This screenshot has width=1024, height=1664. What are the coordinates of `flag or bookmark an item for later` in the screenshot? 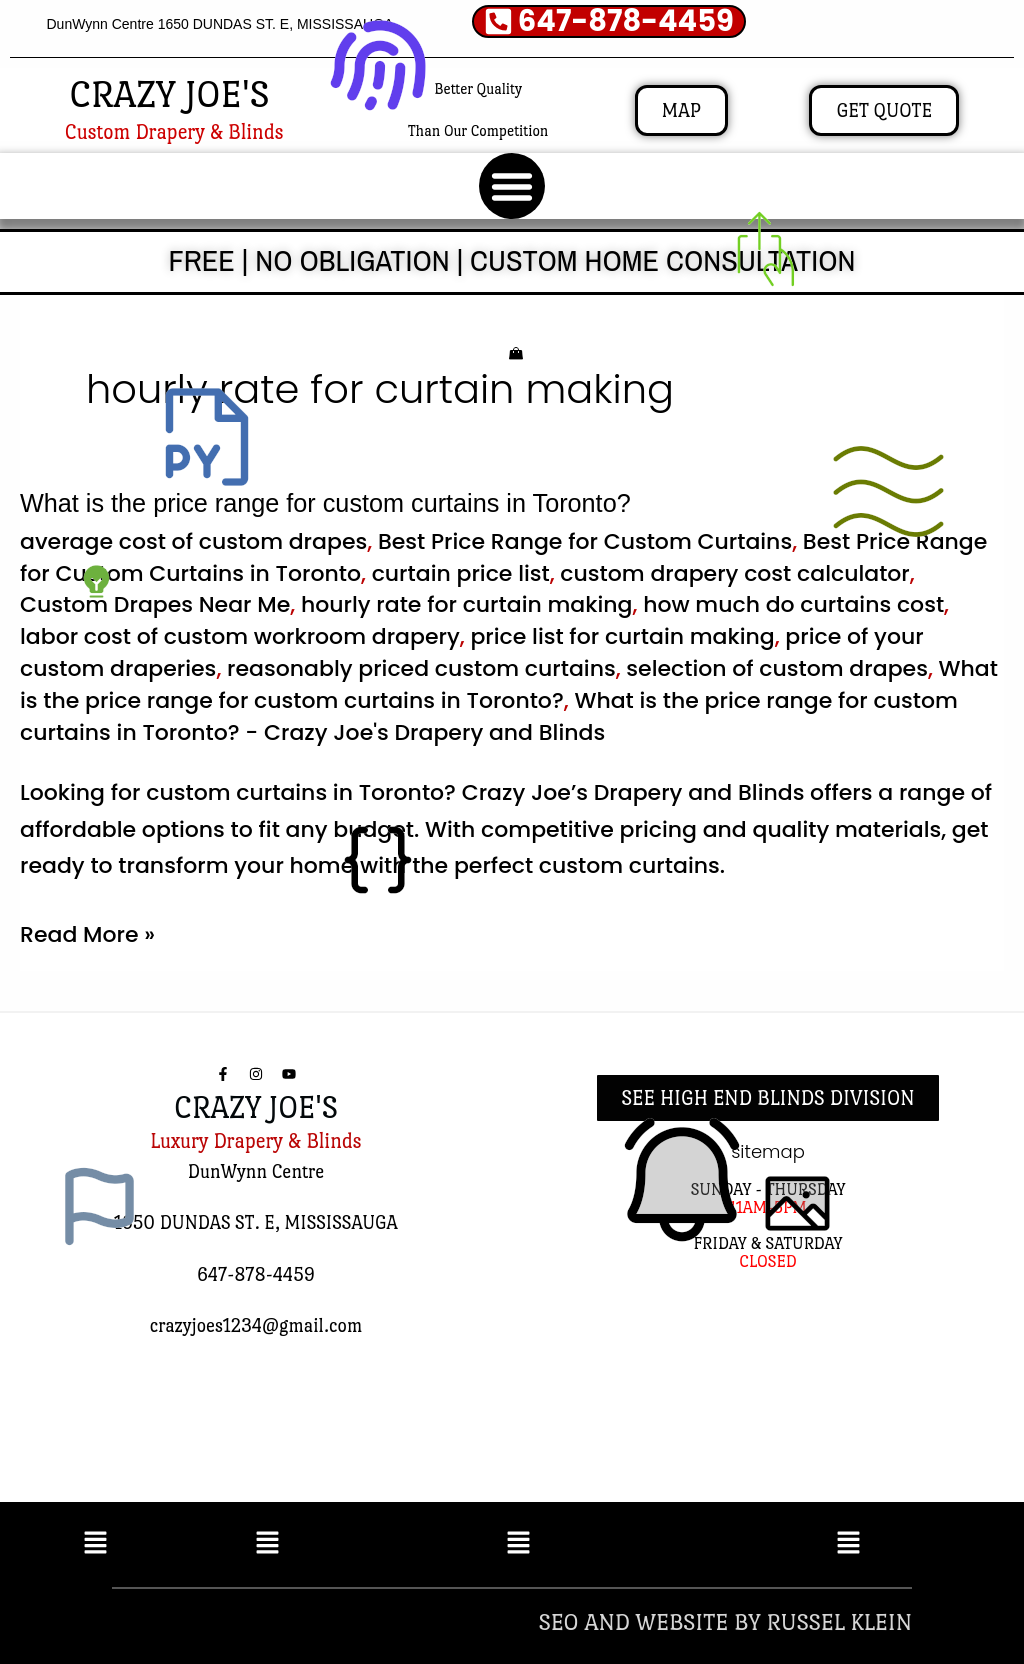 It's located at (99, 1206).